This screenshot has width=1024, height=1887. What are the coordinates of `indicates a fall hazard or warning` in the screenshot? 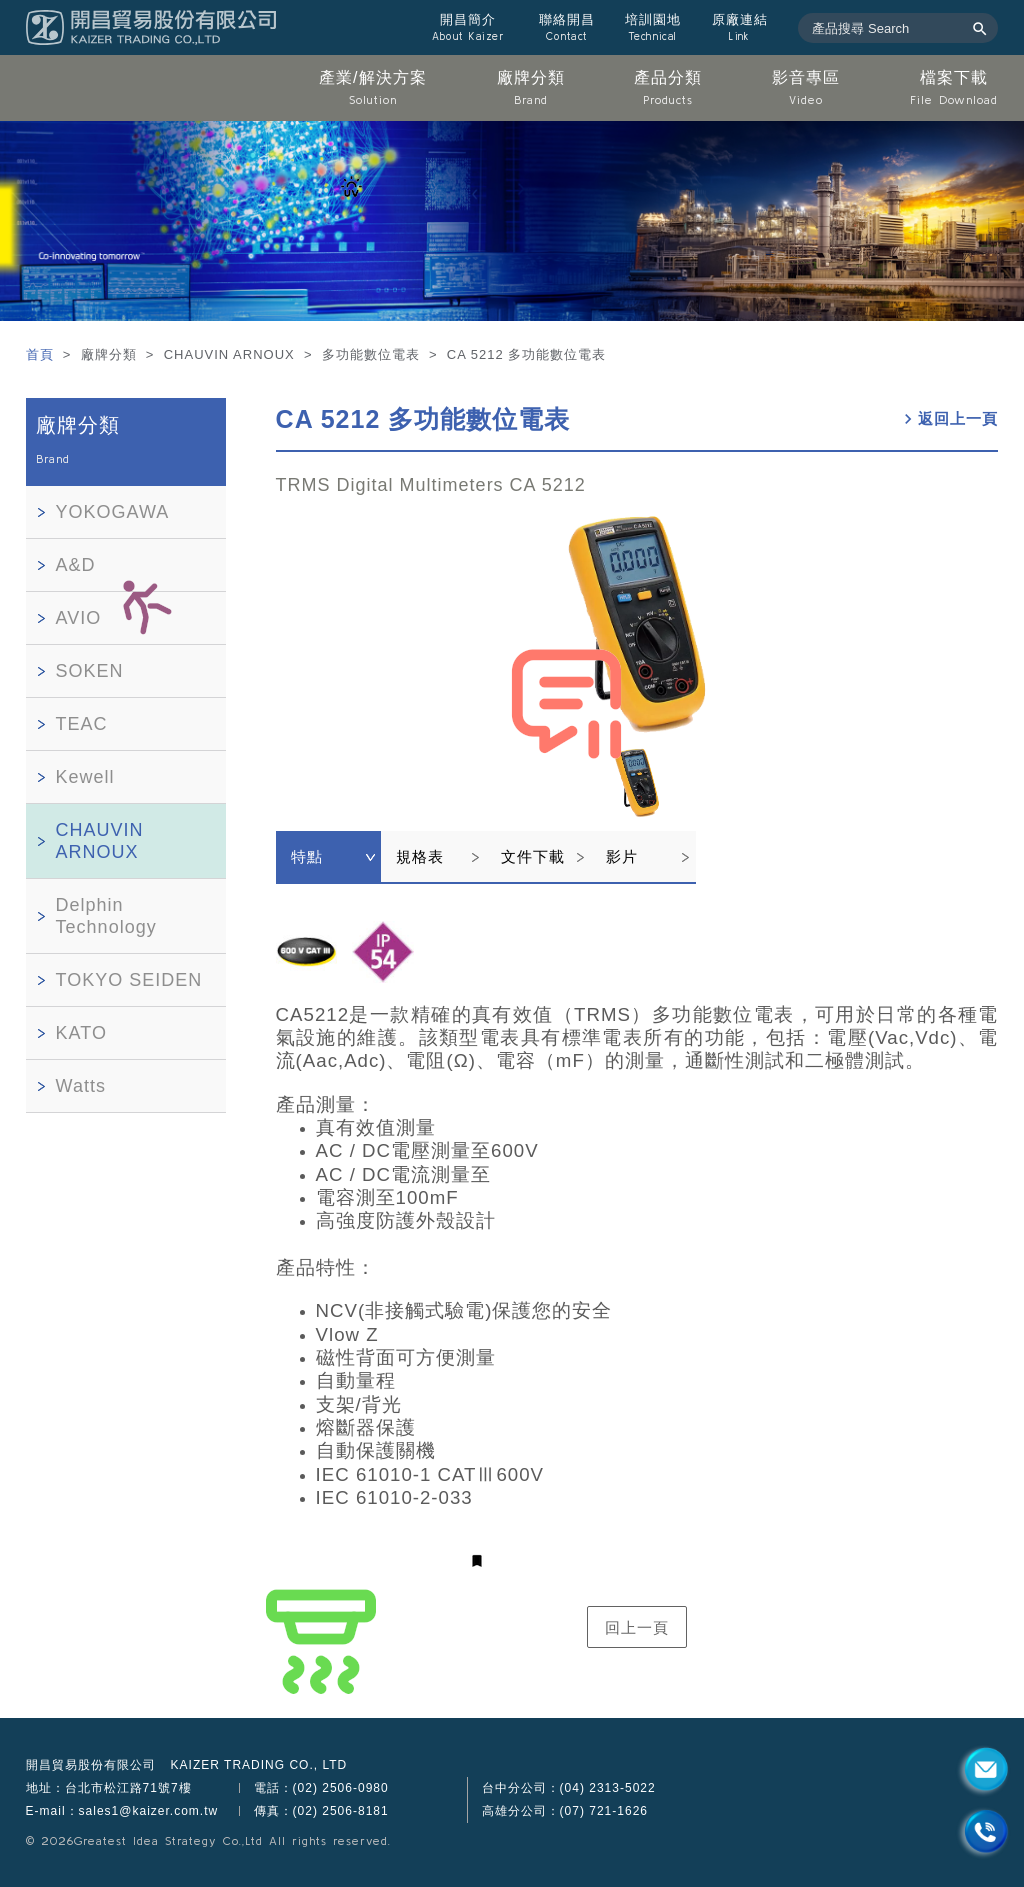 It's located at (146, 606).